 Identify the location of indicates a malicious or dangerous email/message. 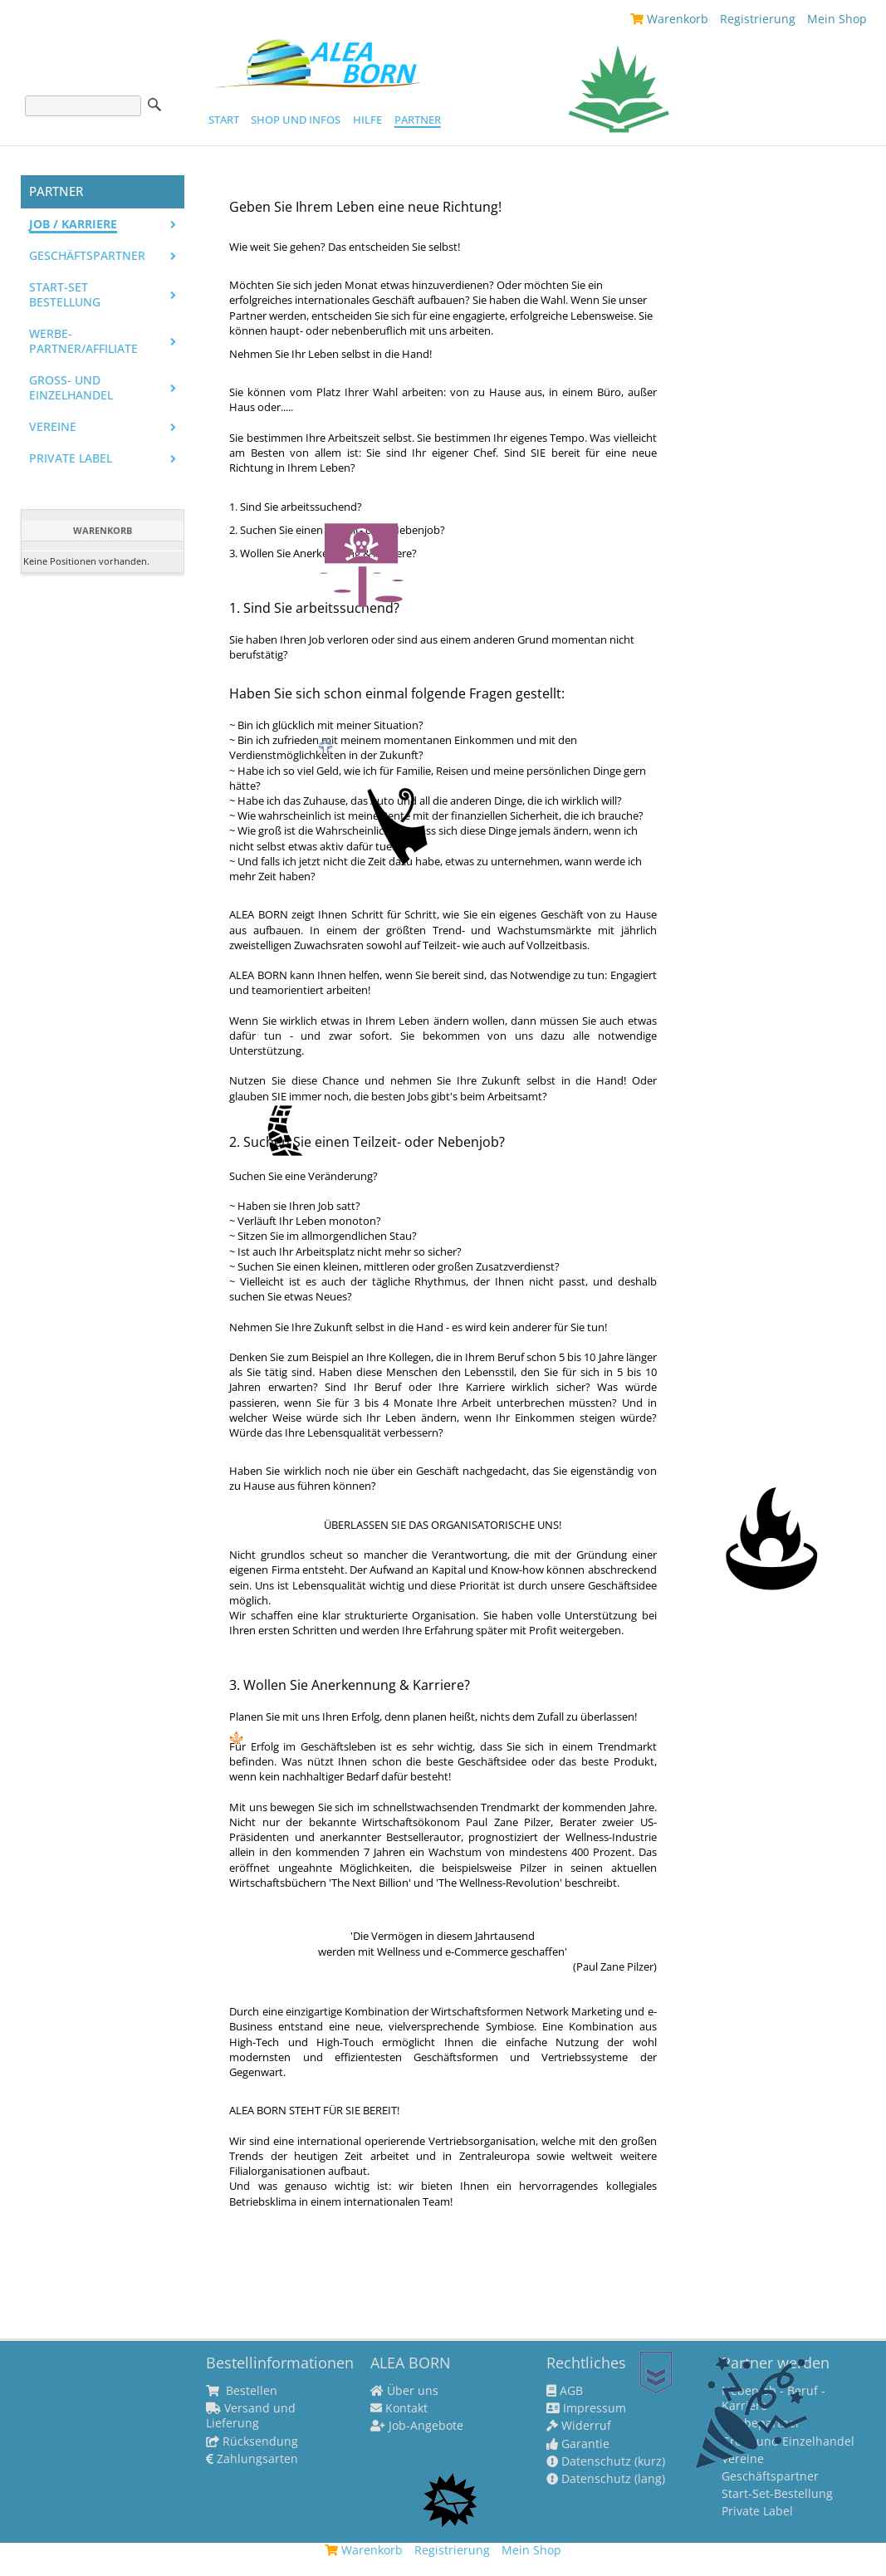
(449, 2500).